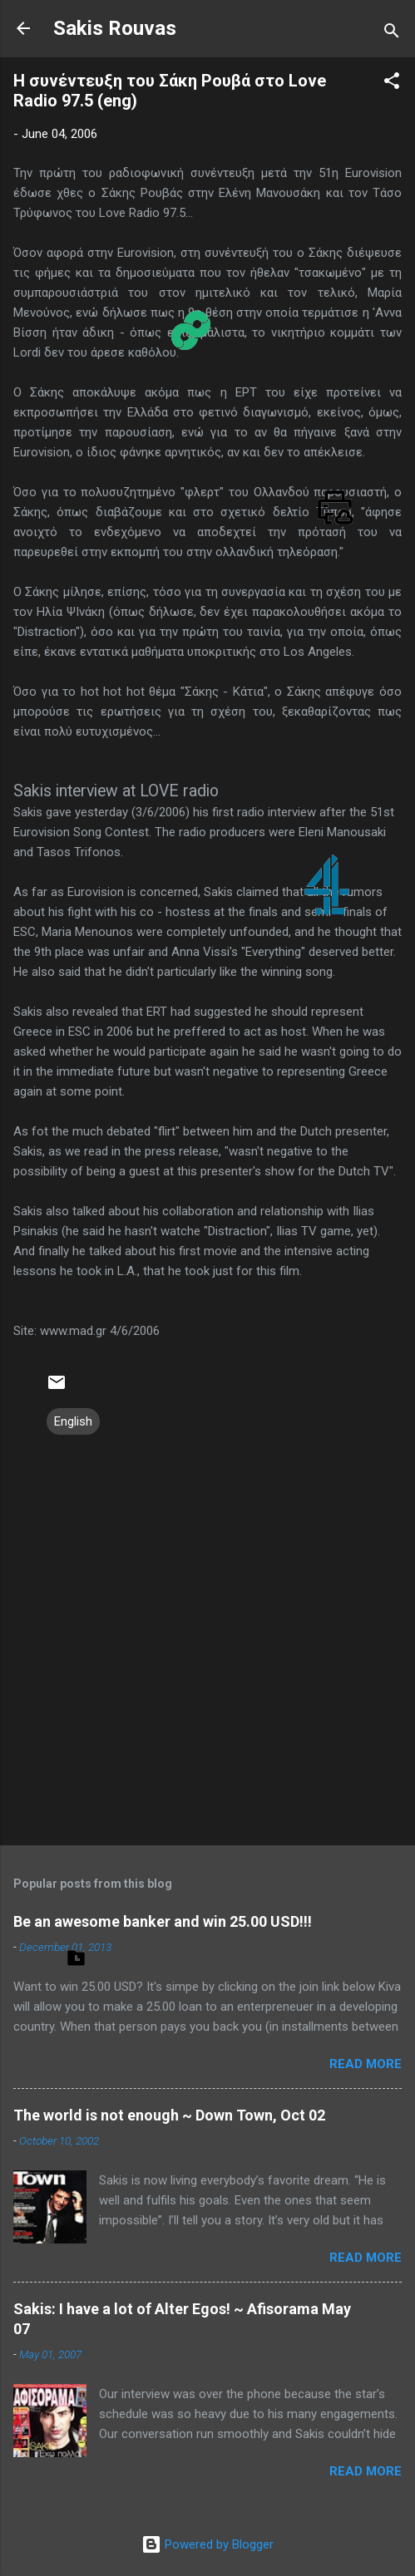  I want to click on Channel 4 logo, so click(327, 884).